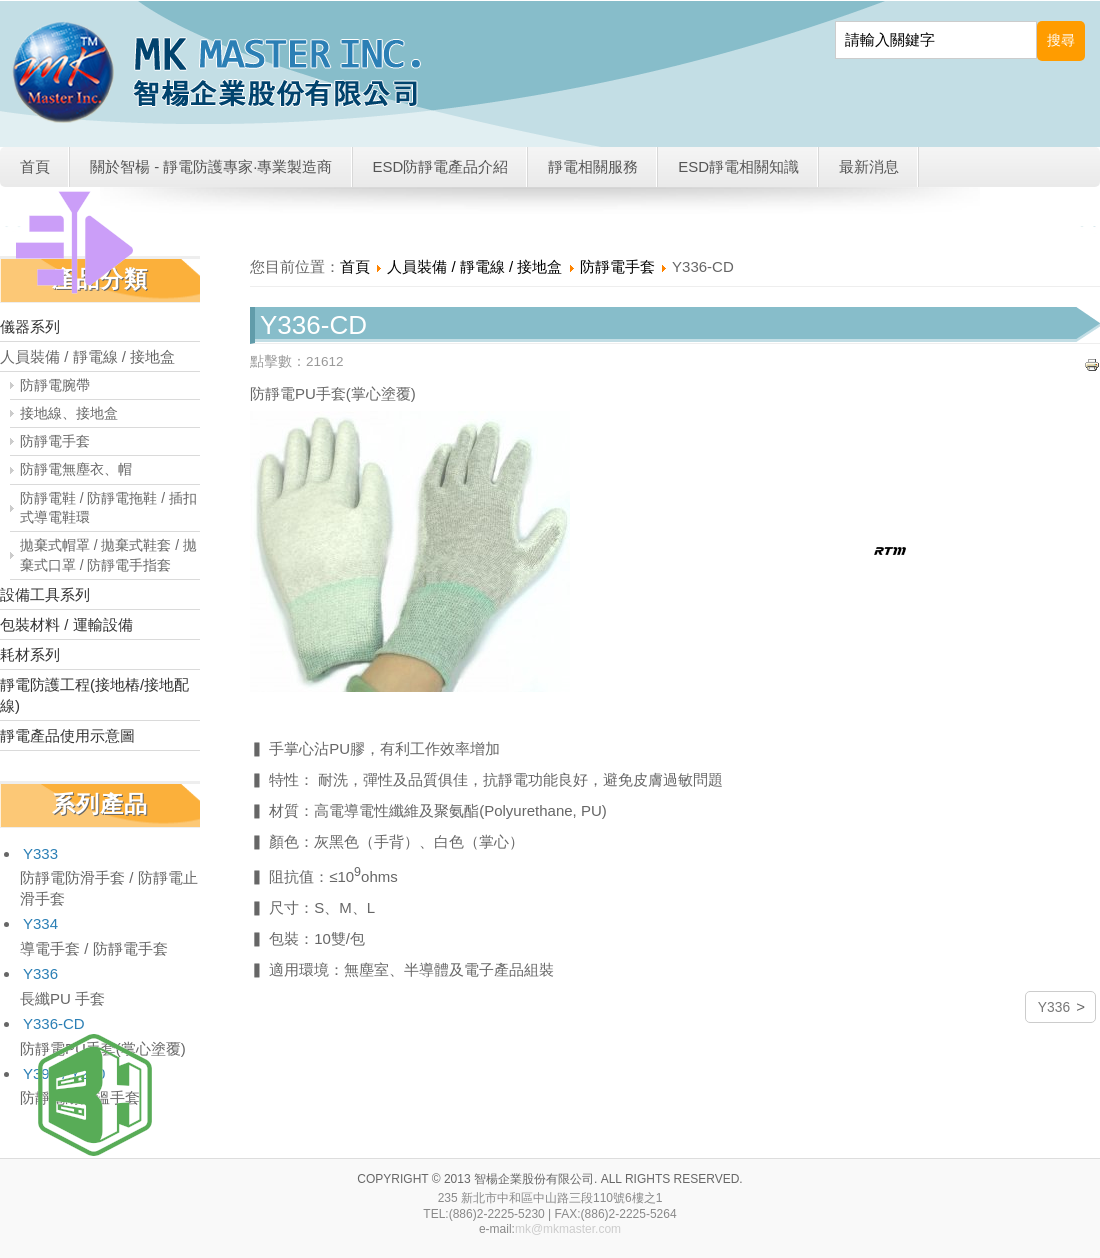 The height and width of the screenshot is (1258, 1100). What do you see at coordinates (74, 242) in the screenshot?
I see `open kdenlive video editor` at bounding box center [74, 242].